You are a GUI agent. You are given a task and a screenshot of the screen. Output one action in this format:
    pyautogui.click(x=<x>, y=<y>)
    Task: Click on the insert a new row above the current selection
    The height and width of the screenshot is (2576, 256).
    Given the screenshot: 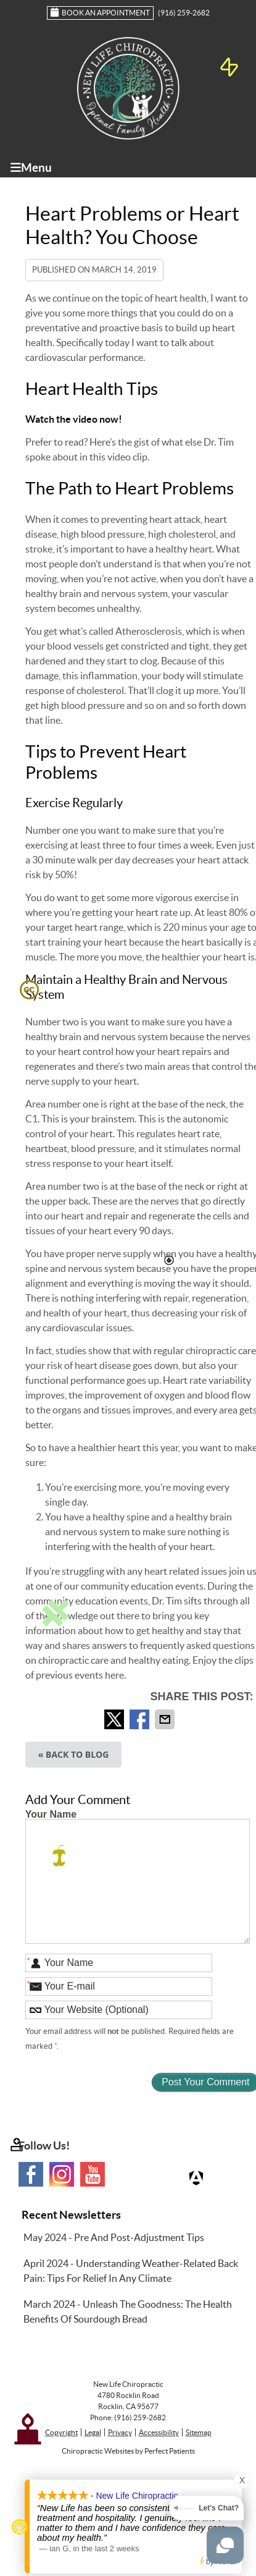 What is the action you would take?
    pyautogui.click(x=17, y=2145)
    